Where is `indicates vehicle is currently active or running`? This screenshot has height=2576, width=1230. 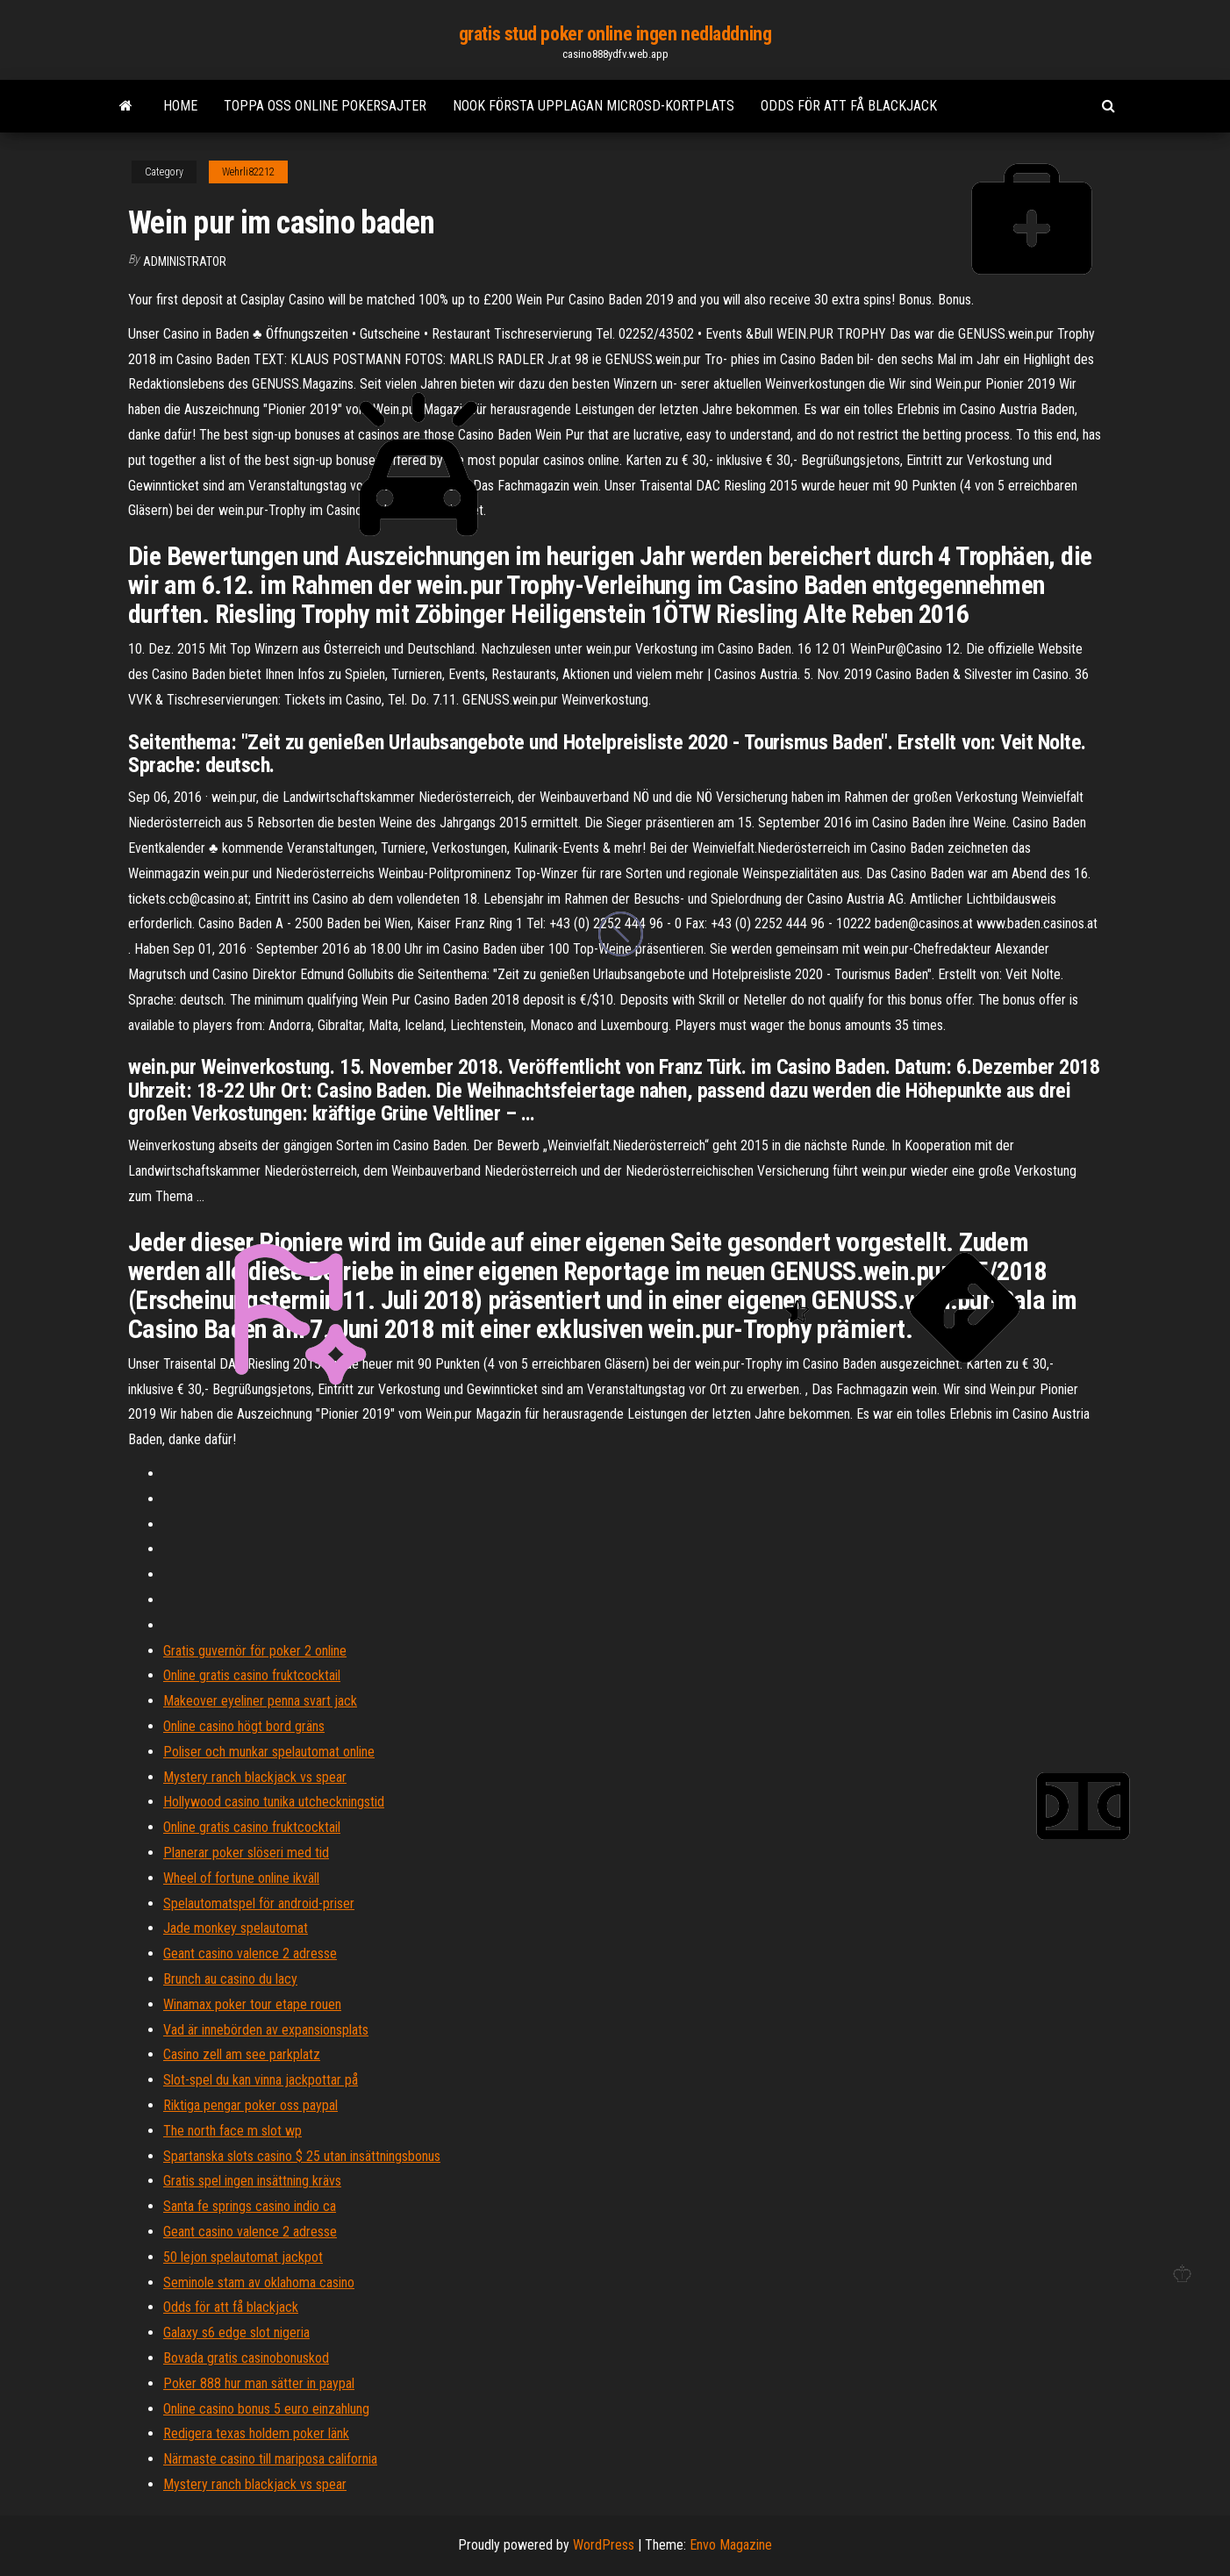
indicates vehicle is currently active or running is located at coordinates (418, 469).